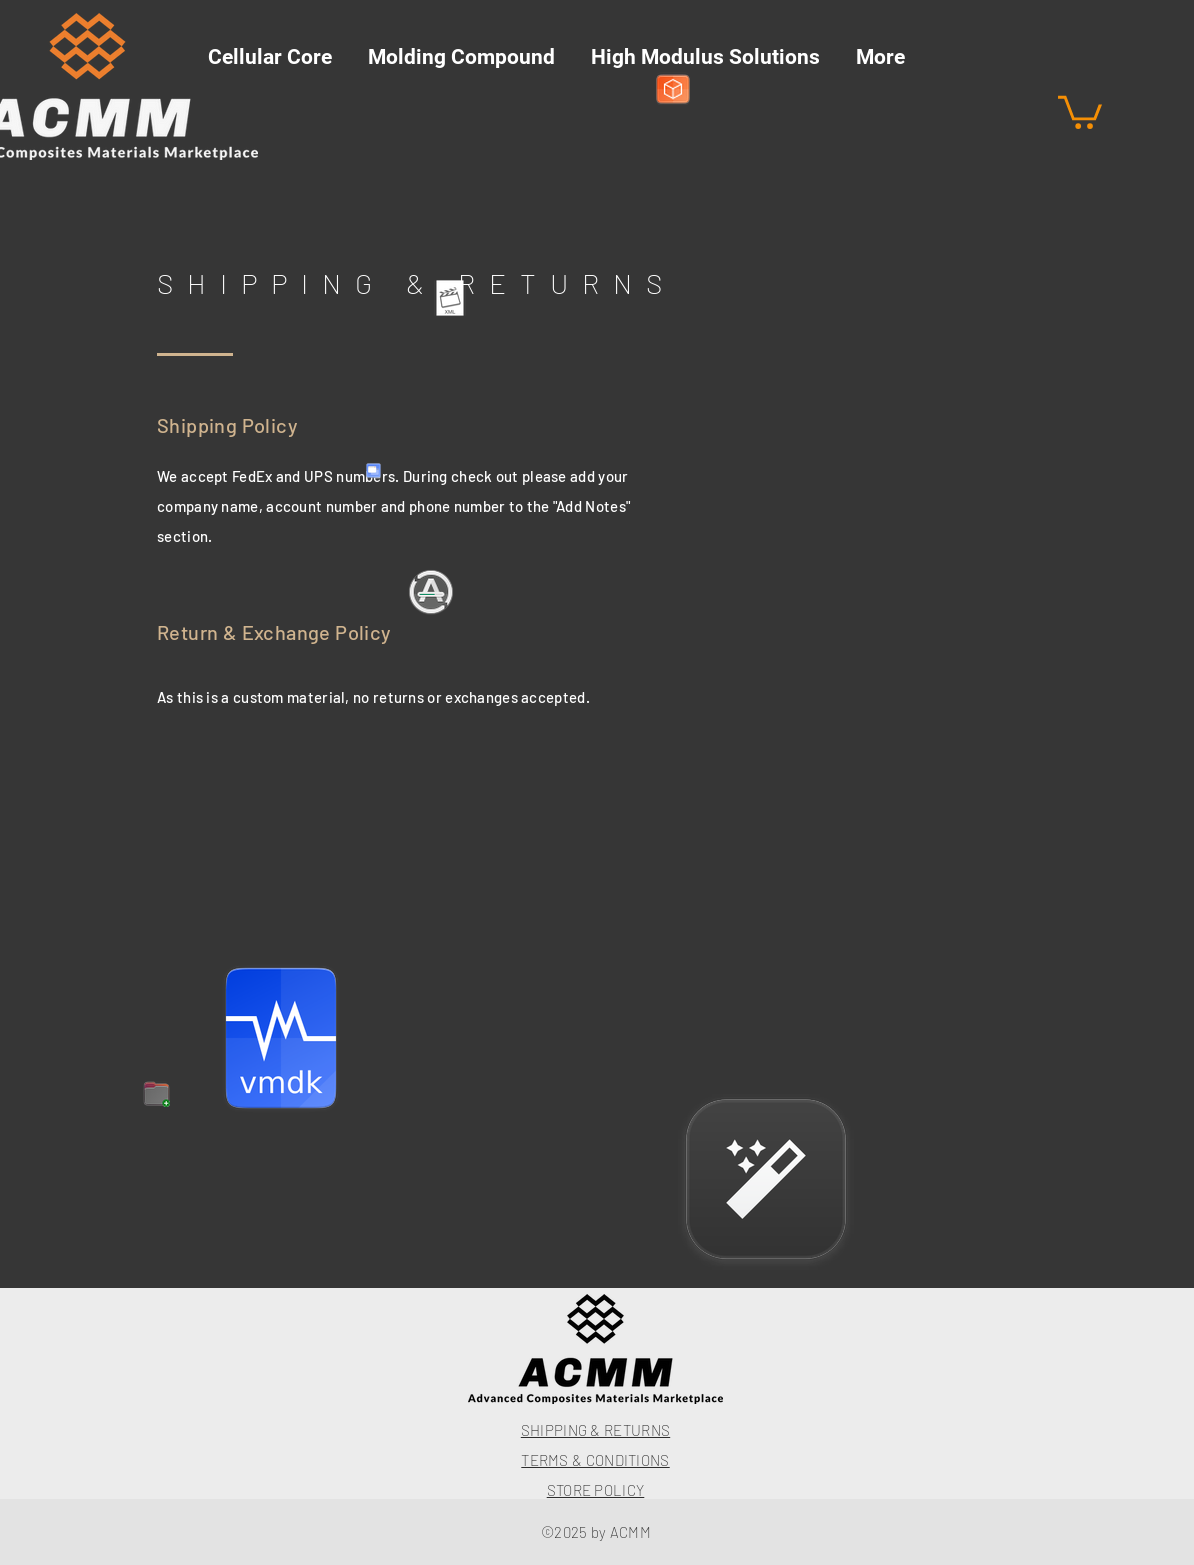 This screenshot has height=1565, width=1194. What do you see at coordinates (673, 88) in the screenshot?
I see `open a Blender 3D project file` at bounding box center [673, 88].